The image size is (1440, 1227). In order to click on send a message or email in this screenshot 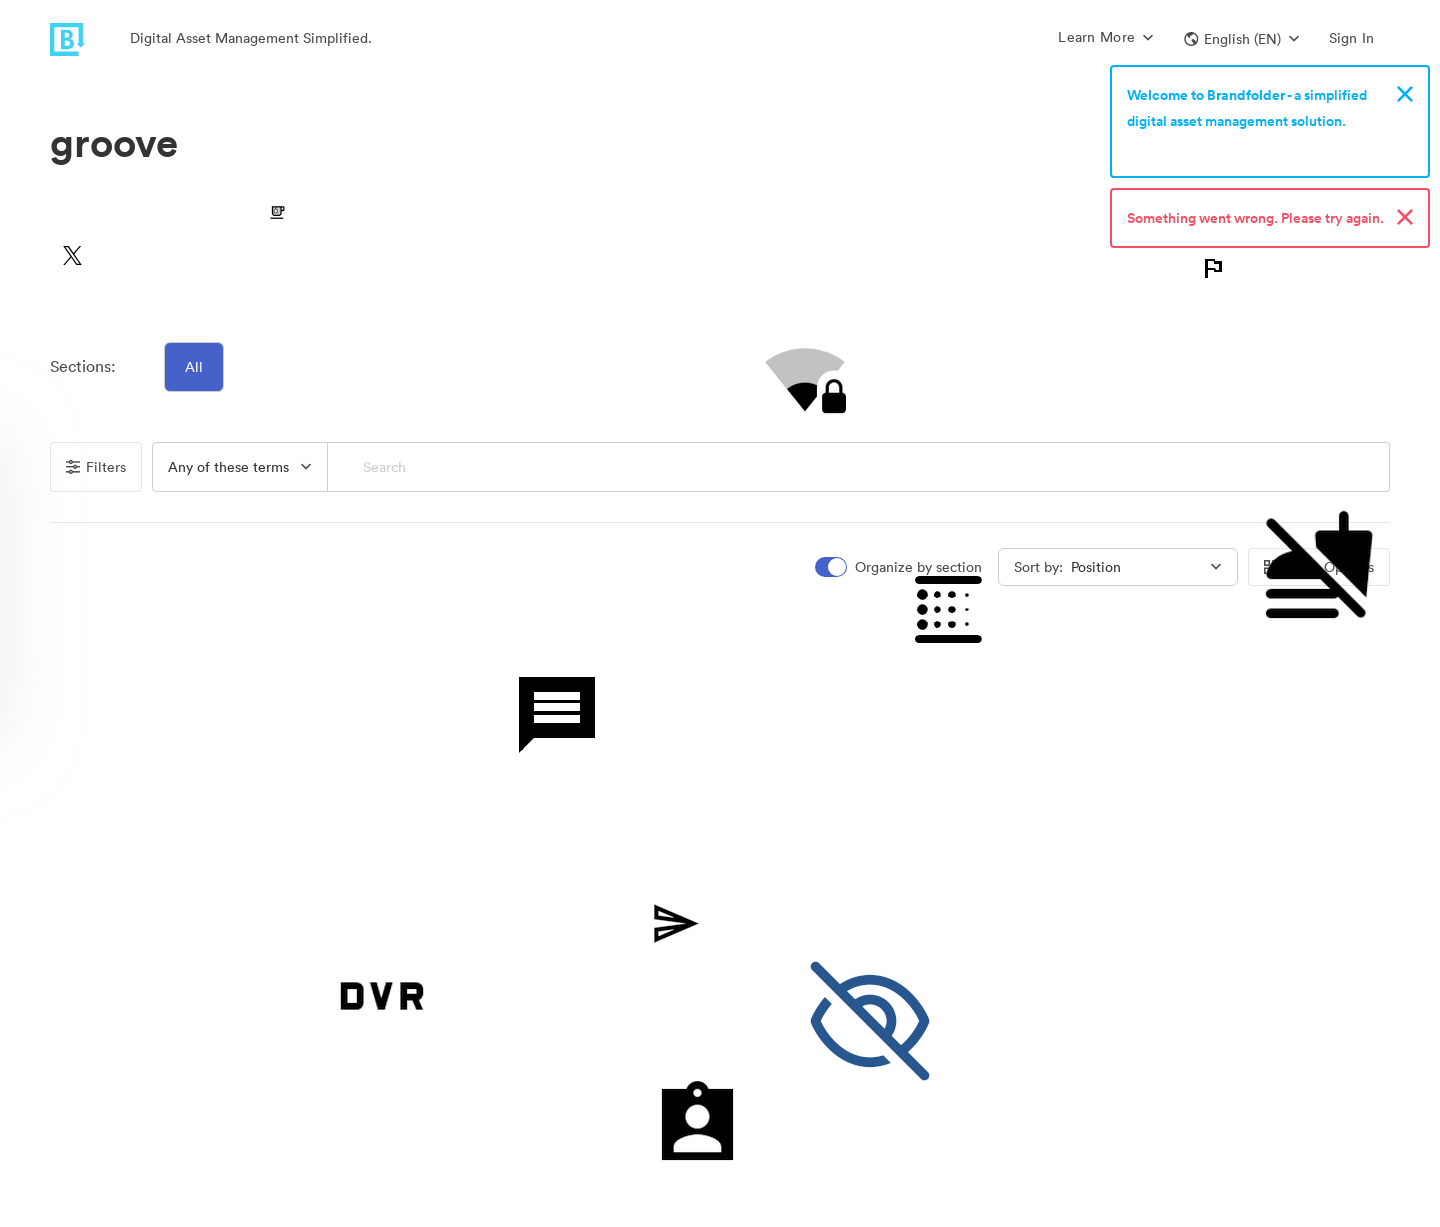, I will do `click(675, 923)`.